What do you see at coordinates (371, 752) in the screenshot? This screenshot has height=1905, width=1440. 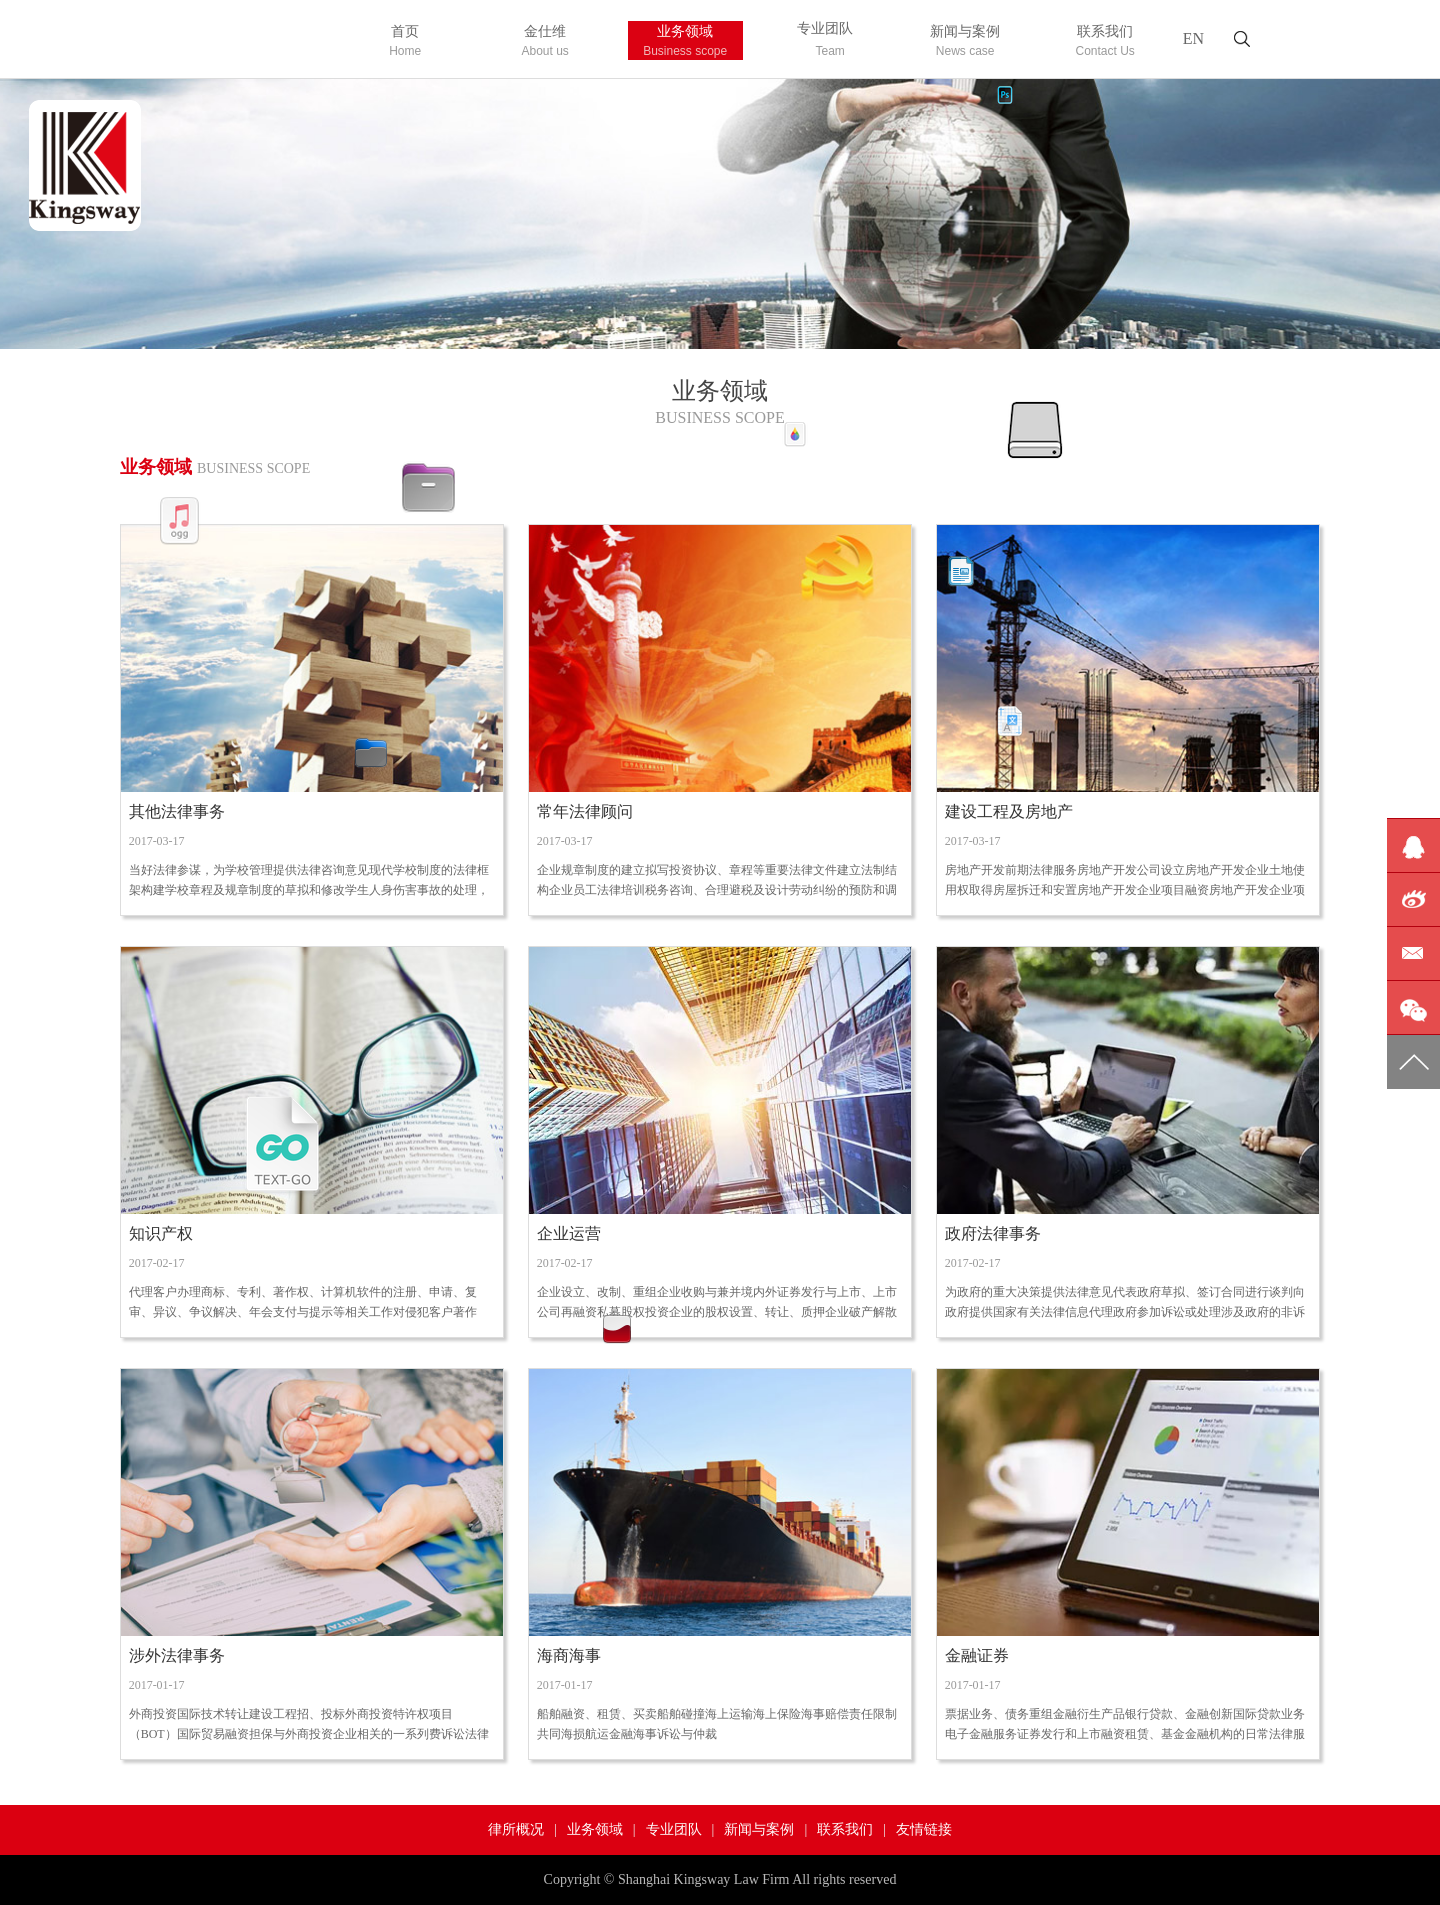 I see `drop files here to move them into this folder` at bounding box center [371, 752].